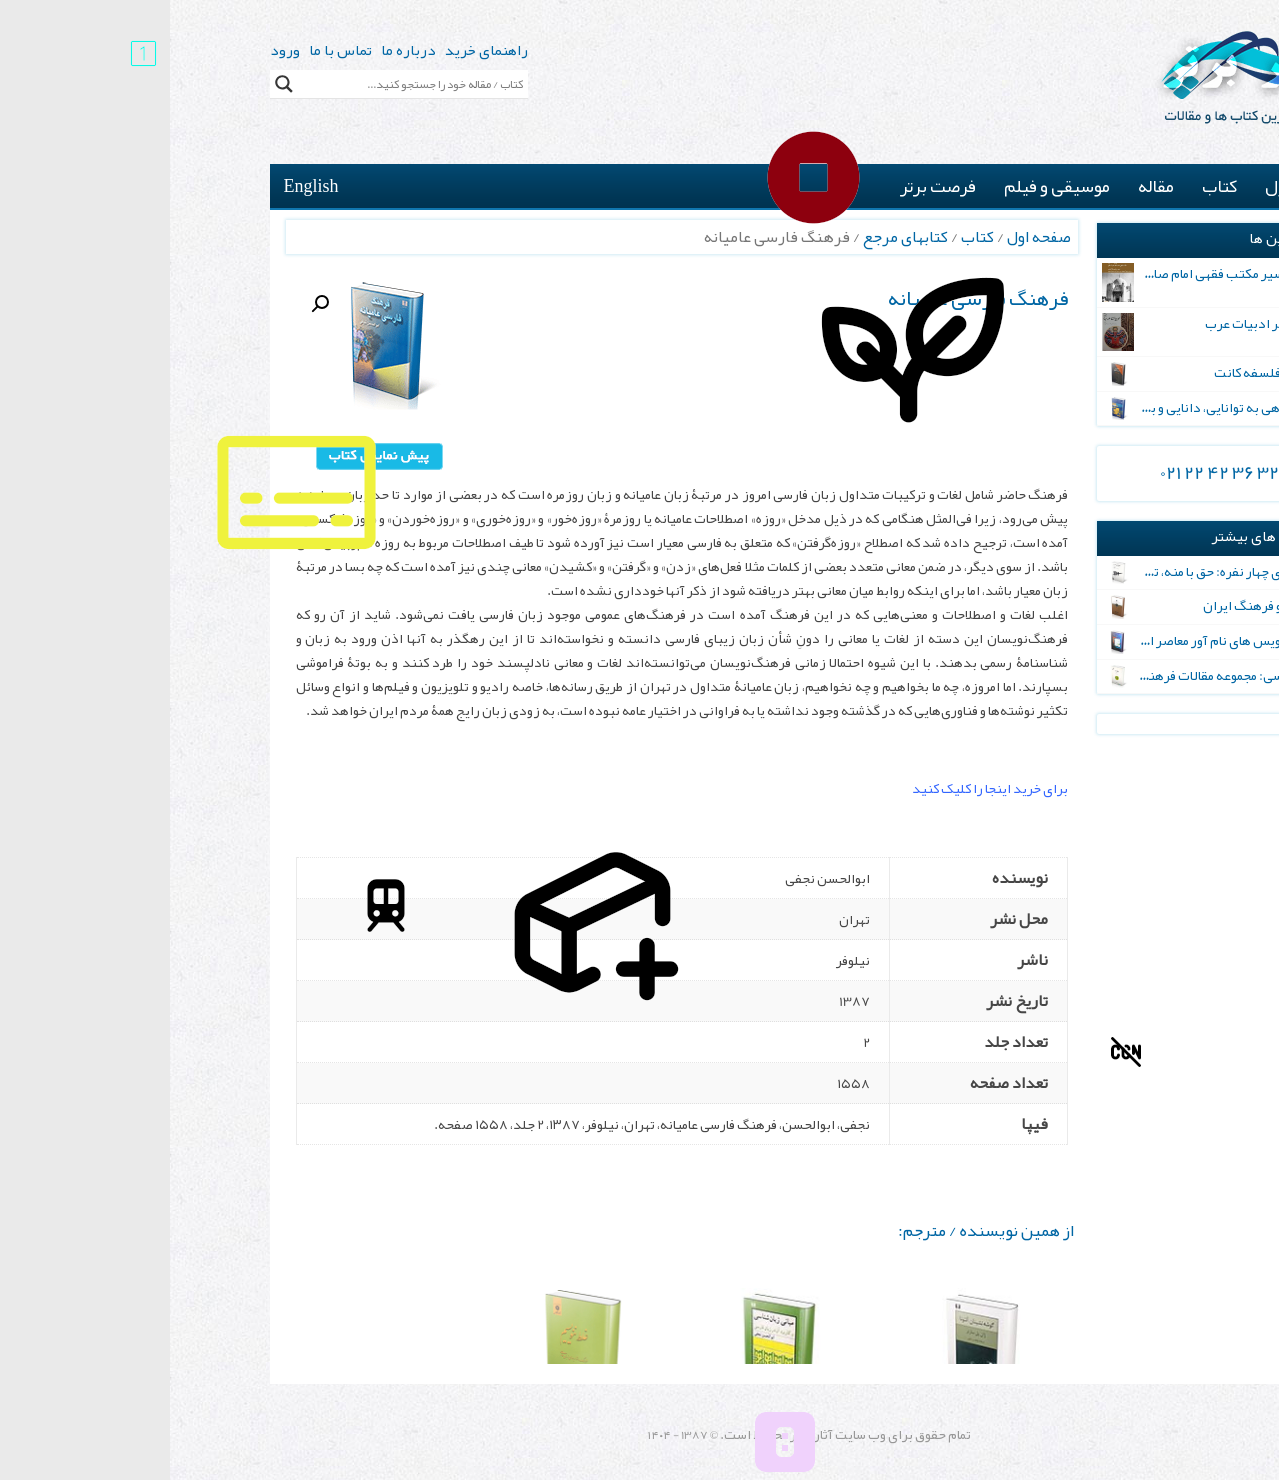 The image size is (1279, 1480). Describe the element at coordinates (911, 341) in the screenshot. I see `access garden or plant care features` at that location.